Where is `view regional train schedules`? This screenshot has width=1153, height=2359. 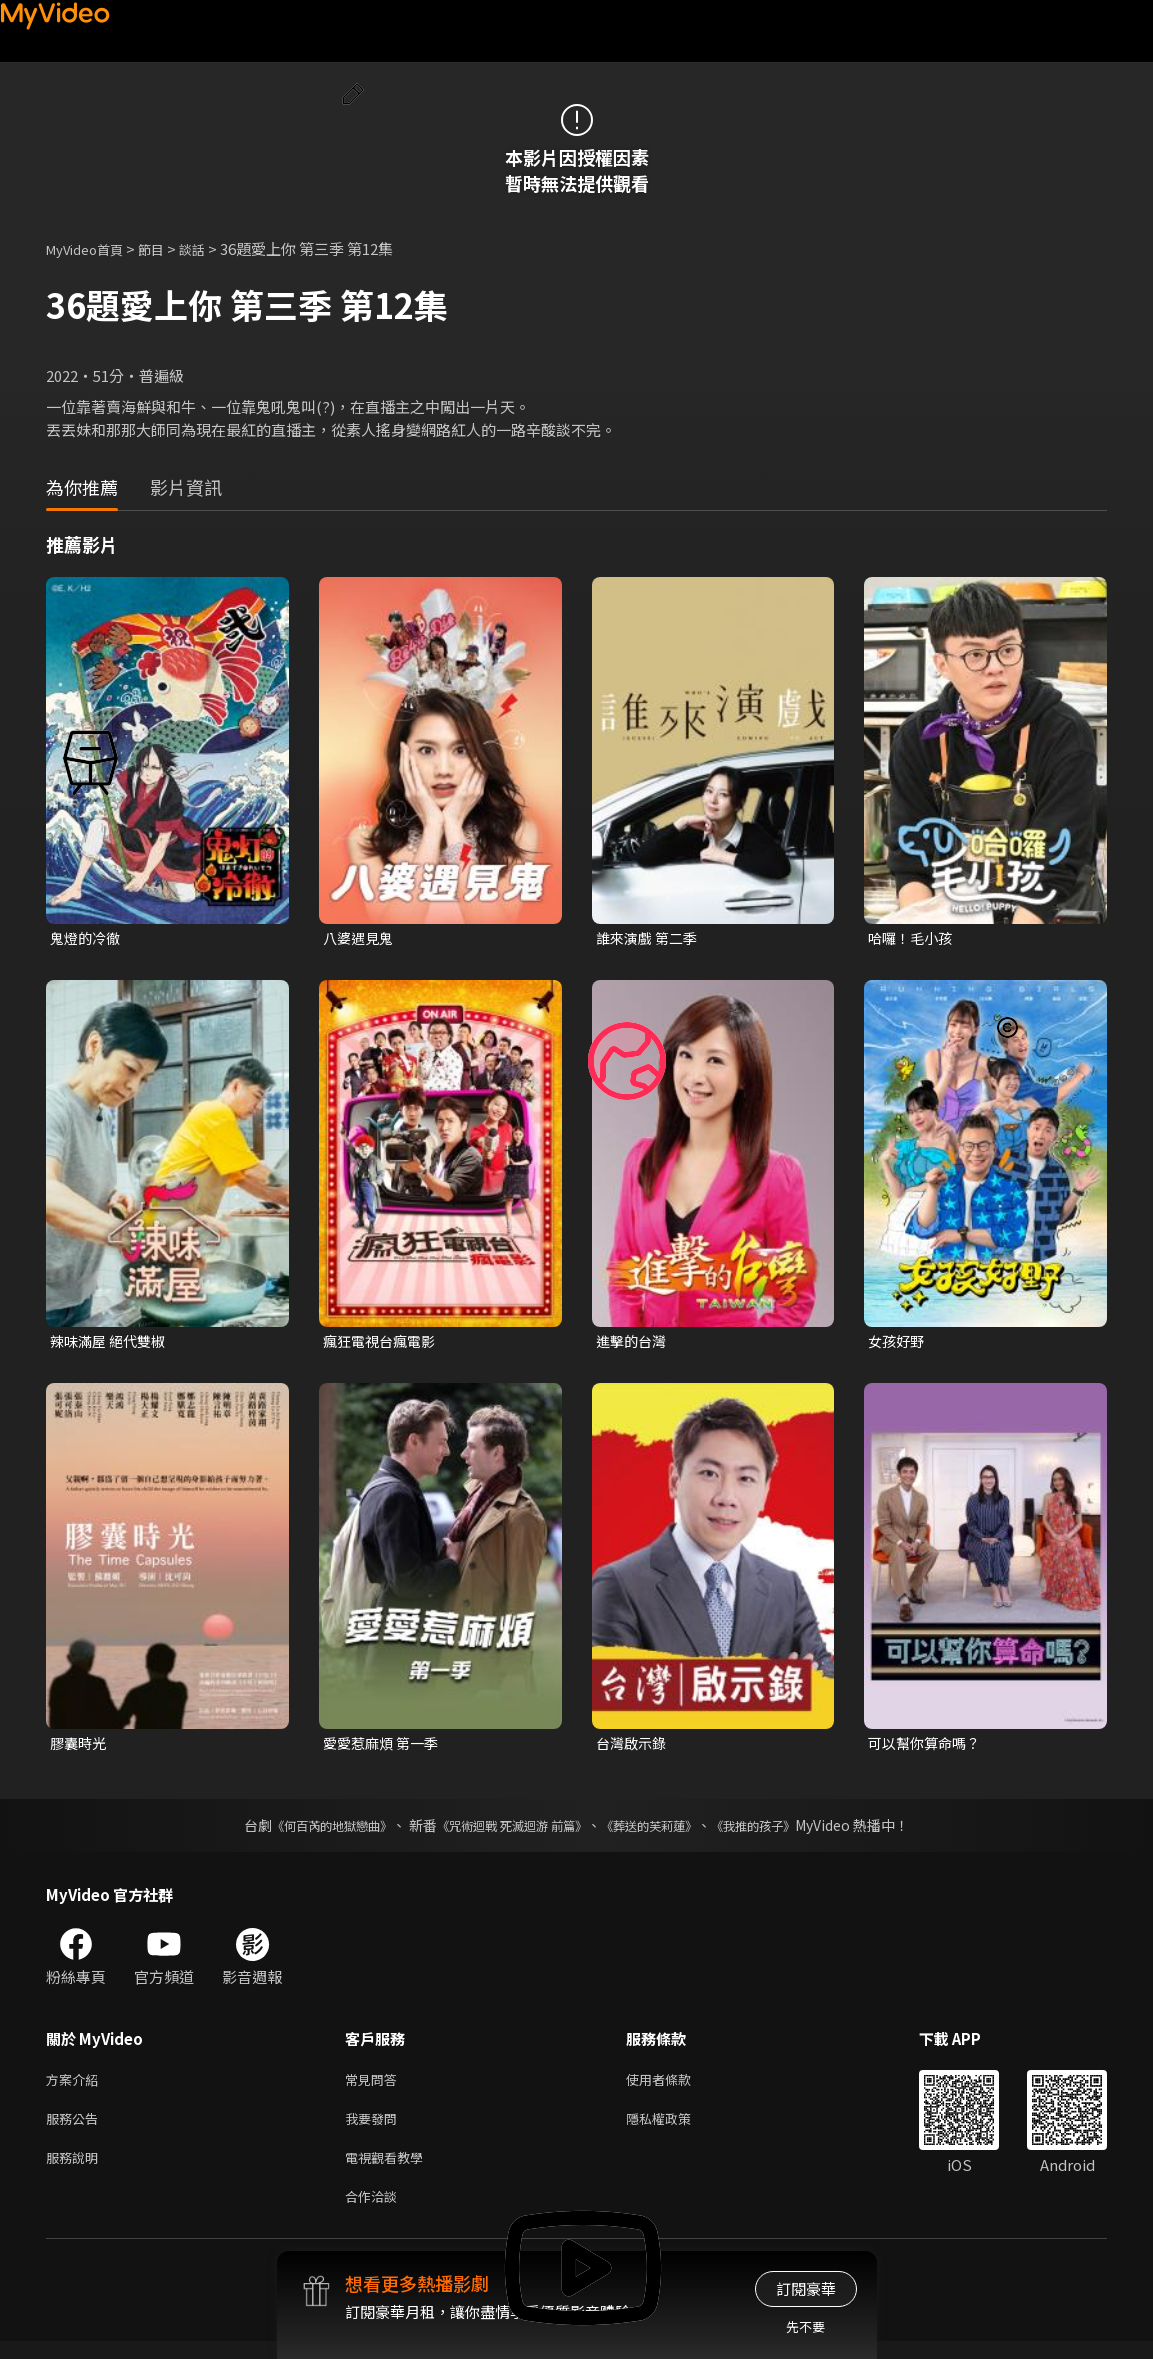 view regional train schedules is located at coordinates (90, 760).